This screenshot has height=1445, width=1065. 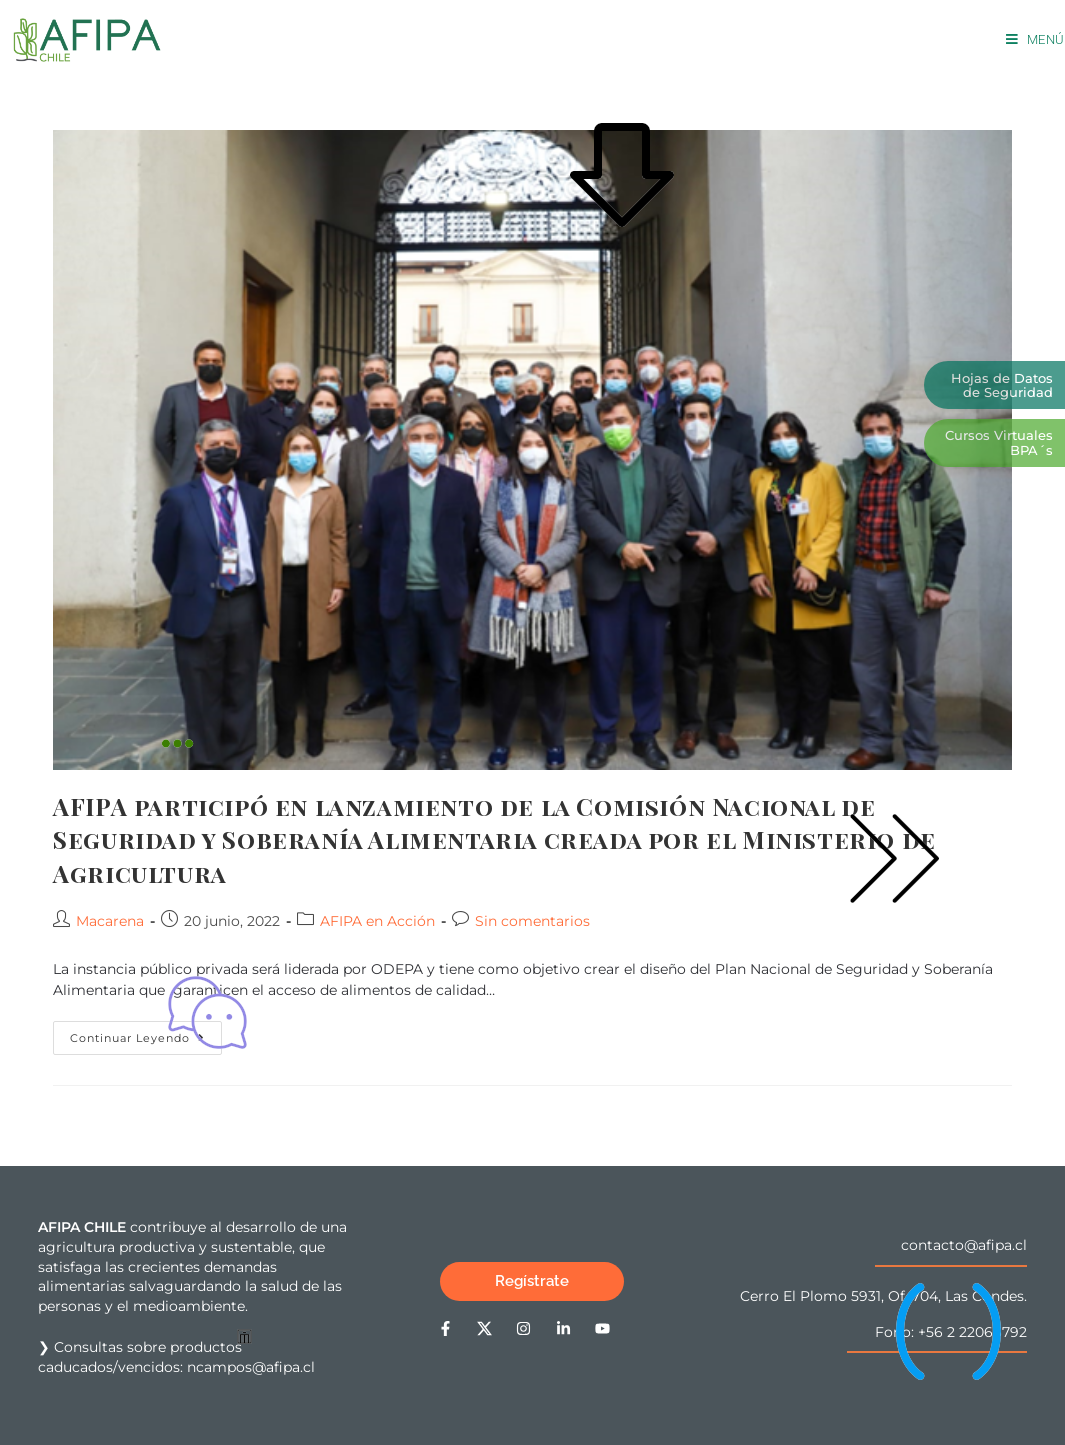 What do you see at coordinates (890, 858) in the screenshot?
I see `skip forward or advance to next item` at bounding box center [890, 858].